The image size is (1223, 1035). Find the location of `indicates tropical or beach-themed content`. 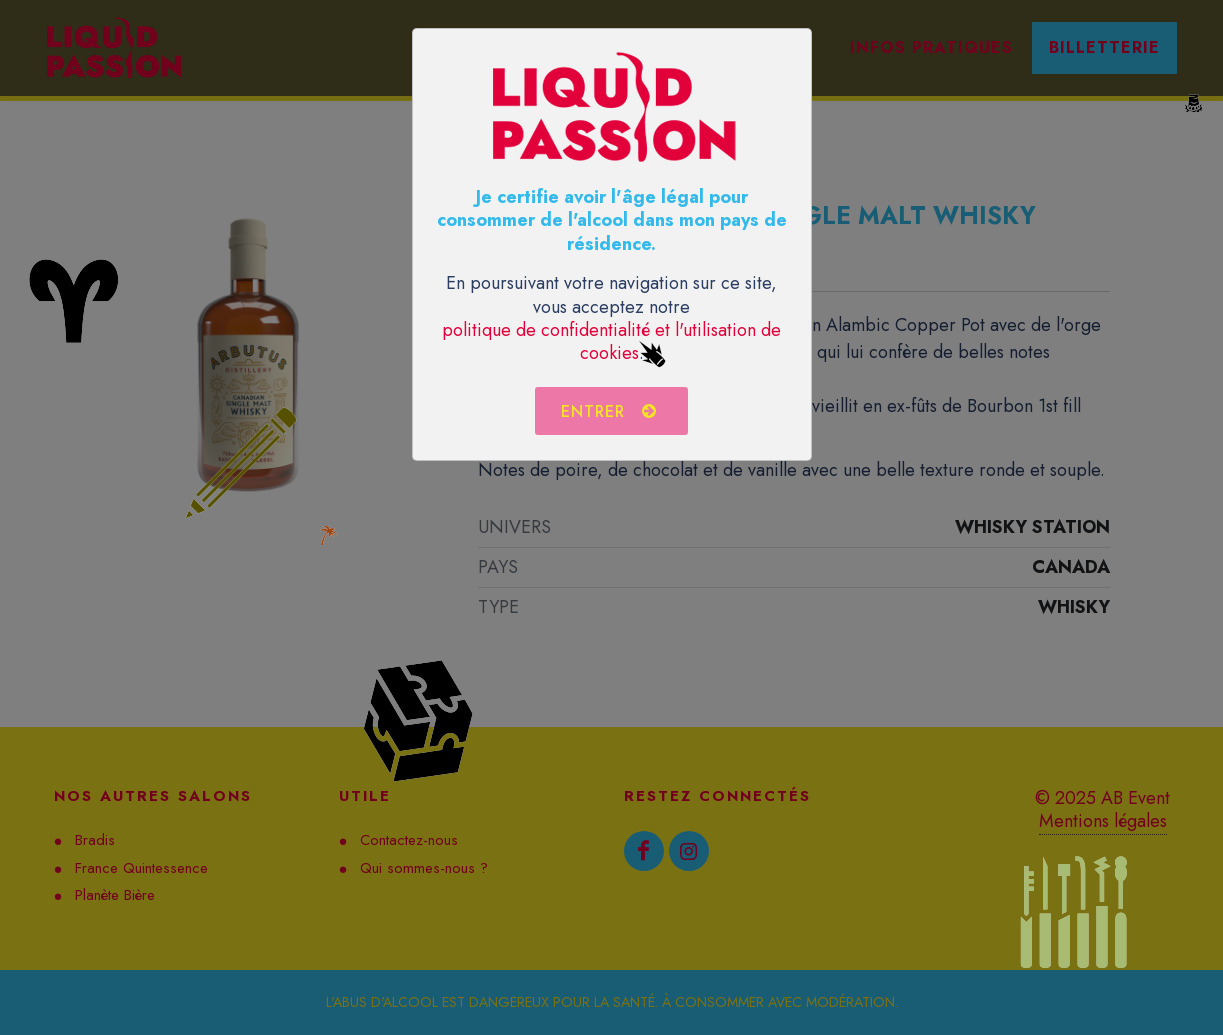

indicates tropical or beach-themed content is located at coordinates (328, 535).